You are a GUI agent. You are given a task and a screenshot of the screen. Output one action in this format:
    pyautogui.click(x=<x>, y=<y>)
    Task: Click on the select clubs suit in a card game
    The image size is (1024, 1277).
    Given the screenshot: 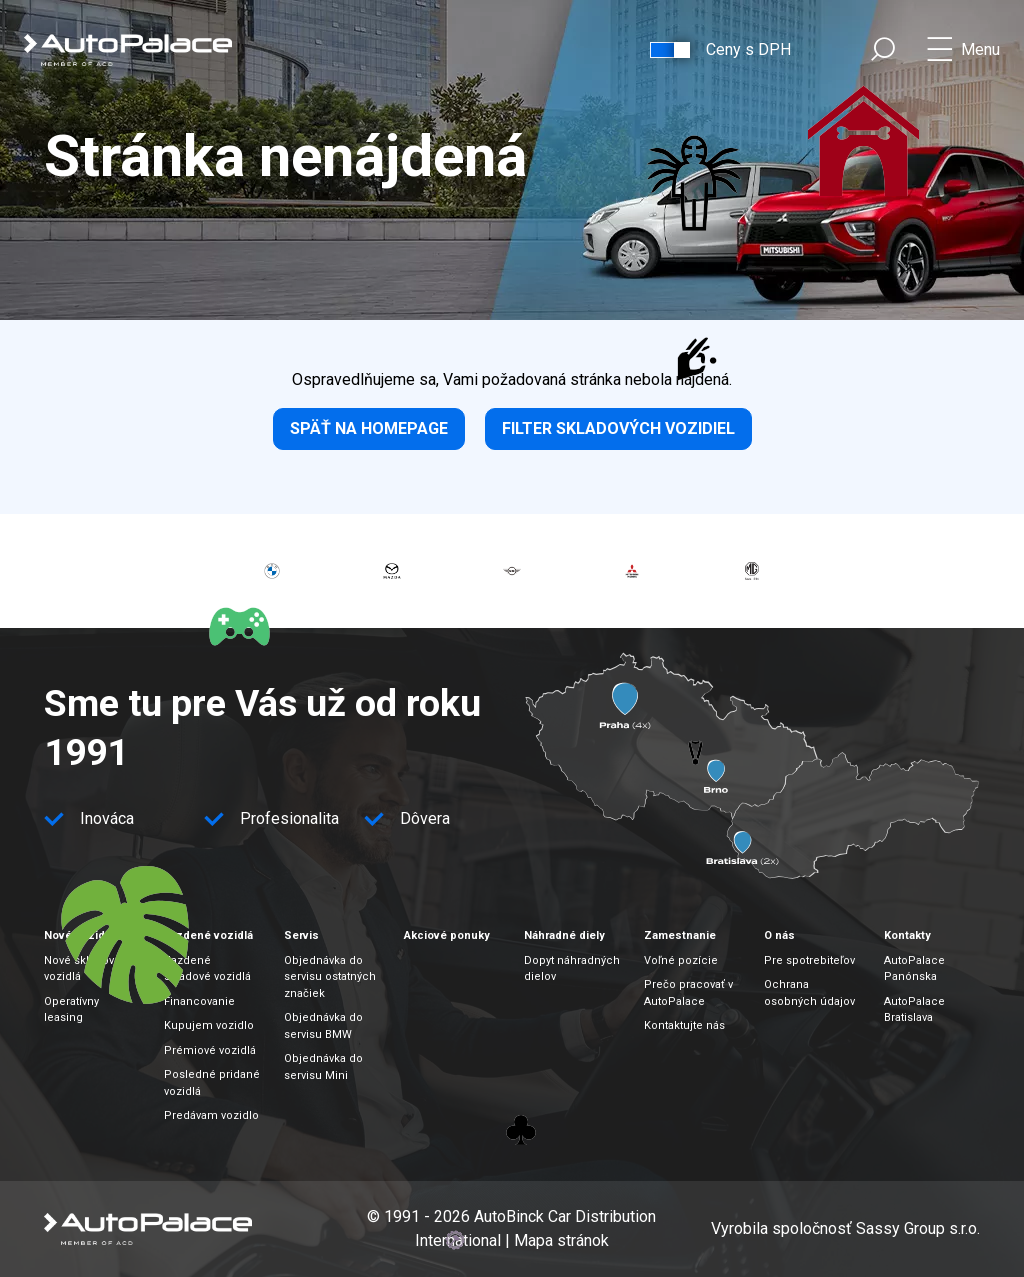 What is the action you would take?
    pyautogui.click(x=521, y=1130)
    